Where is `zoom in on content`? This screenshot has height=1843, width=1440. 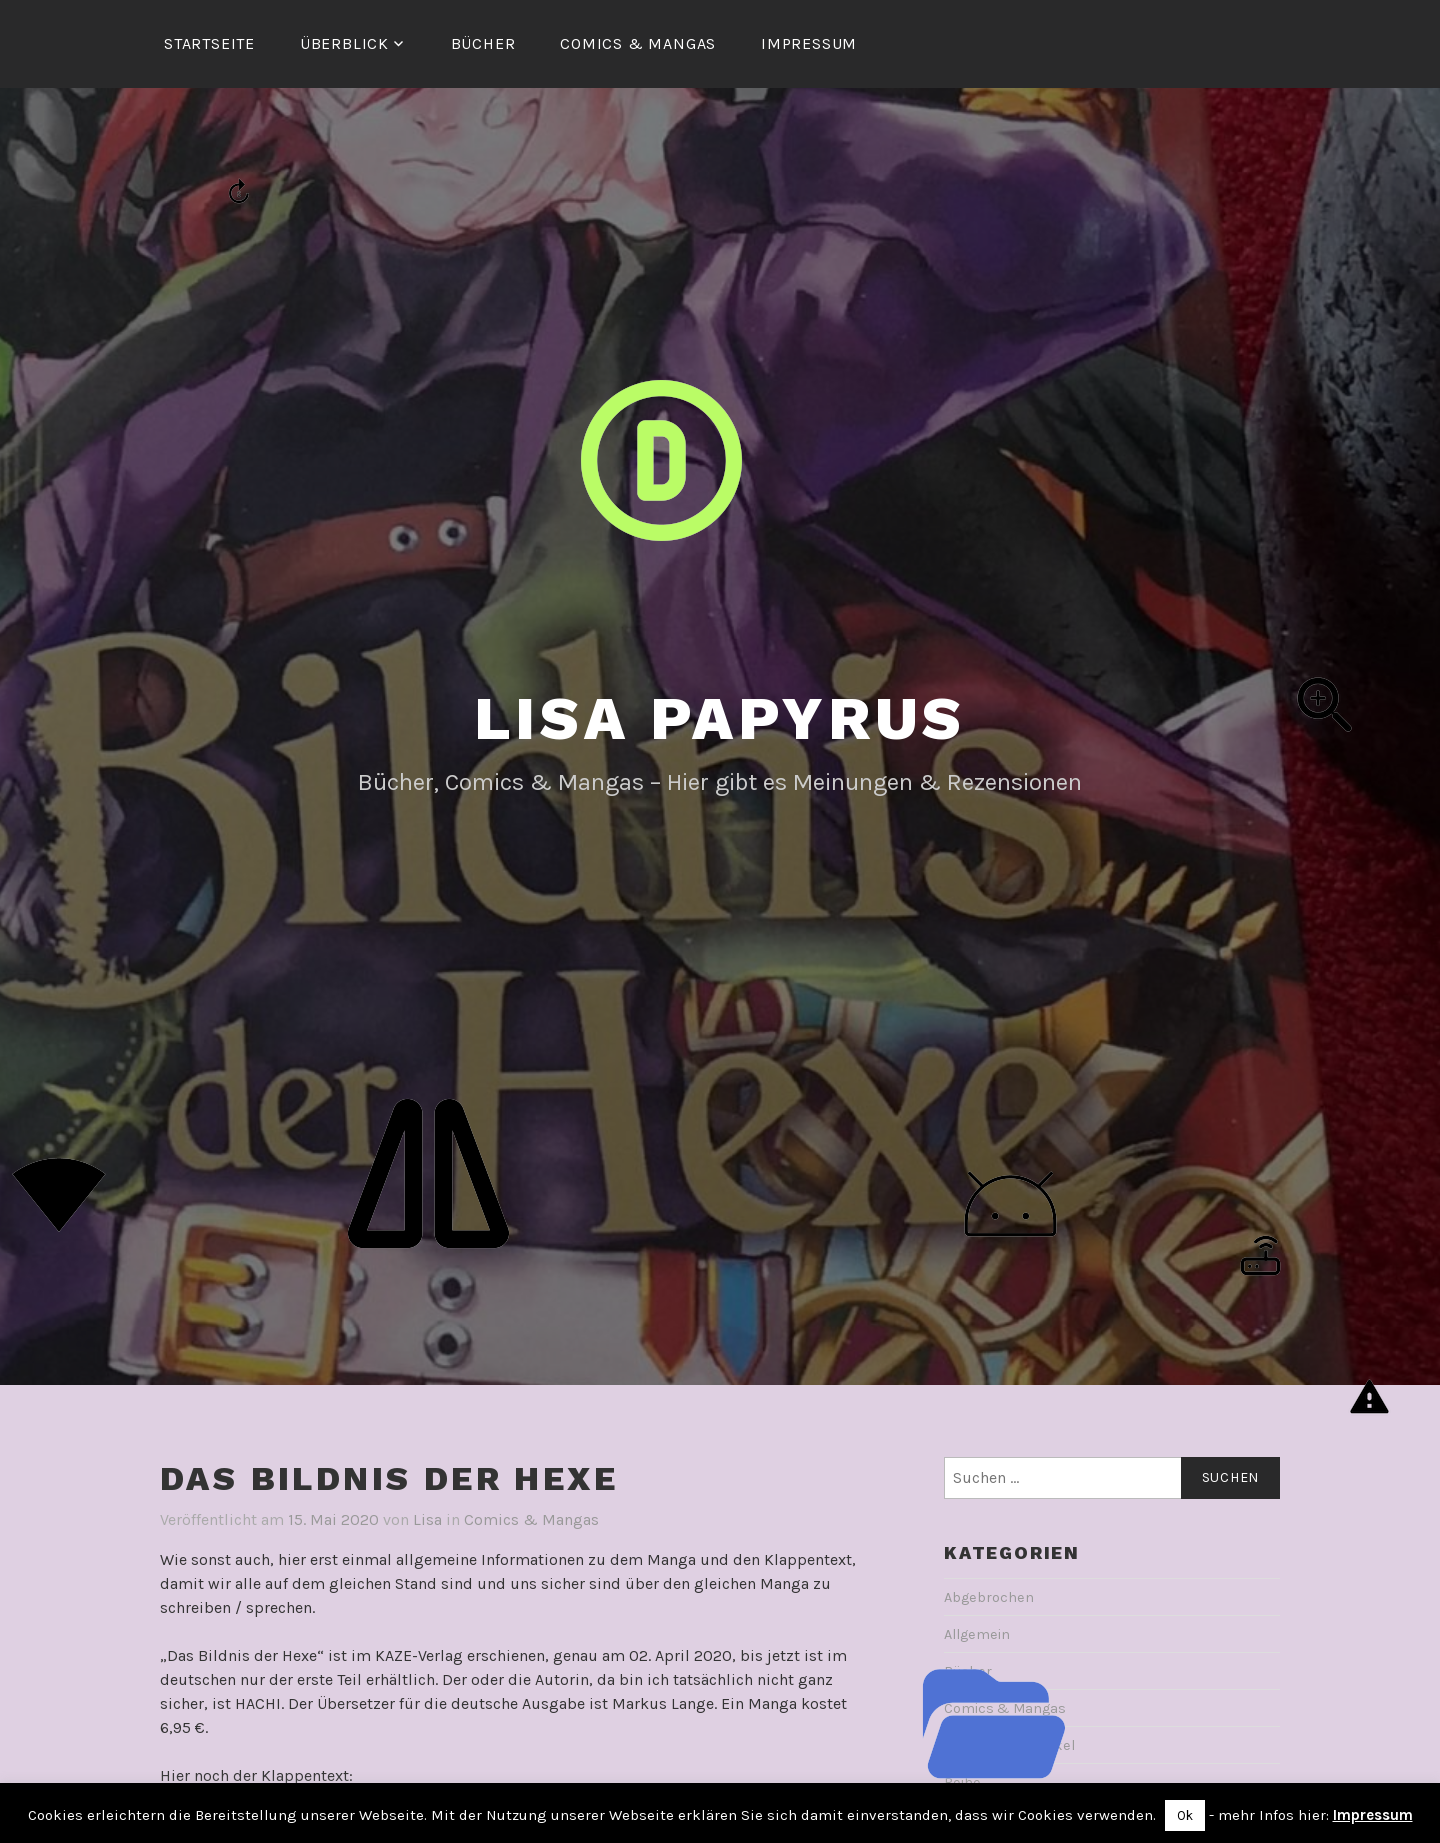
zoom in on content is located at coordinates (1326, 706).